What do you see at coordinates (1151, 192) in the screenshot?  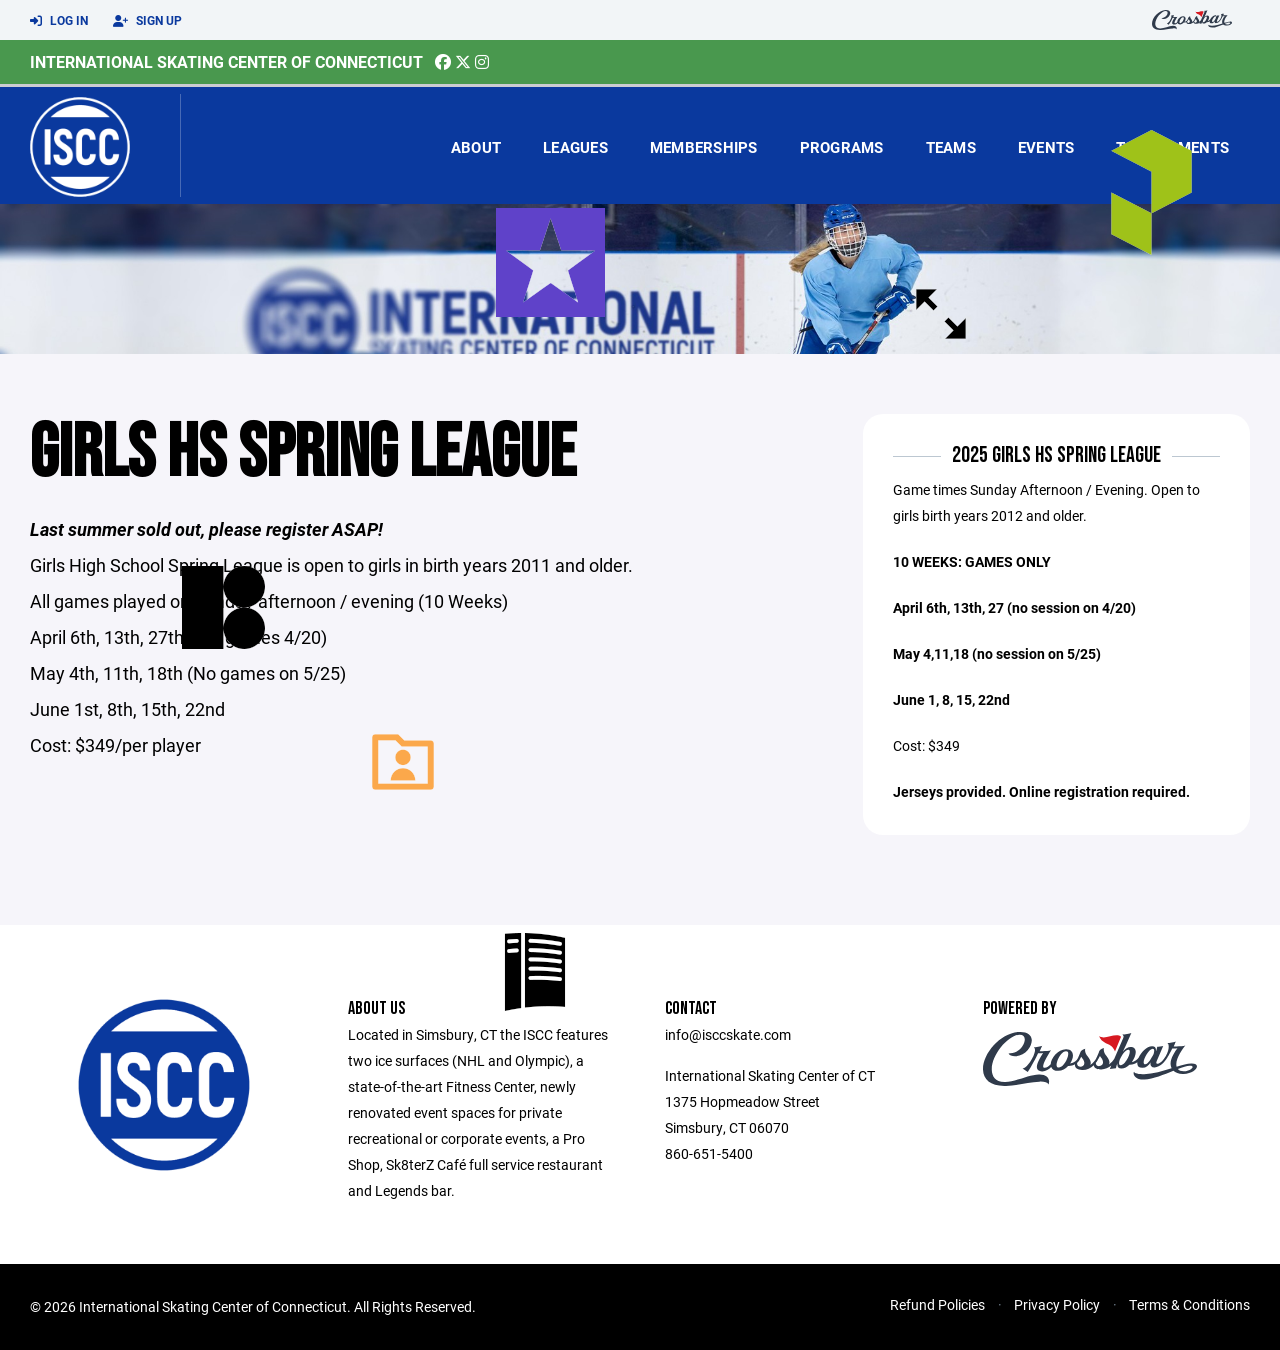 I see `prefect logo - a data workflow orchestration platform` at bounding box center [1151, 192].